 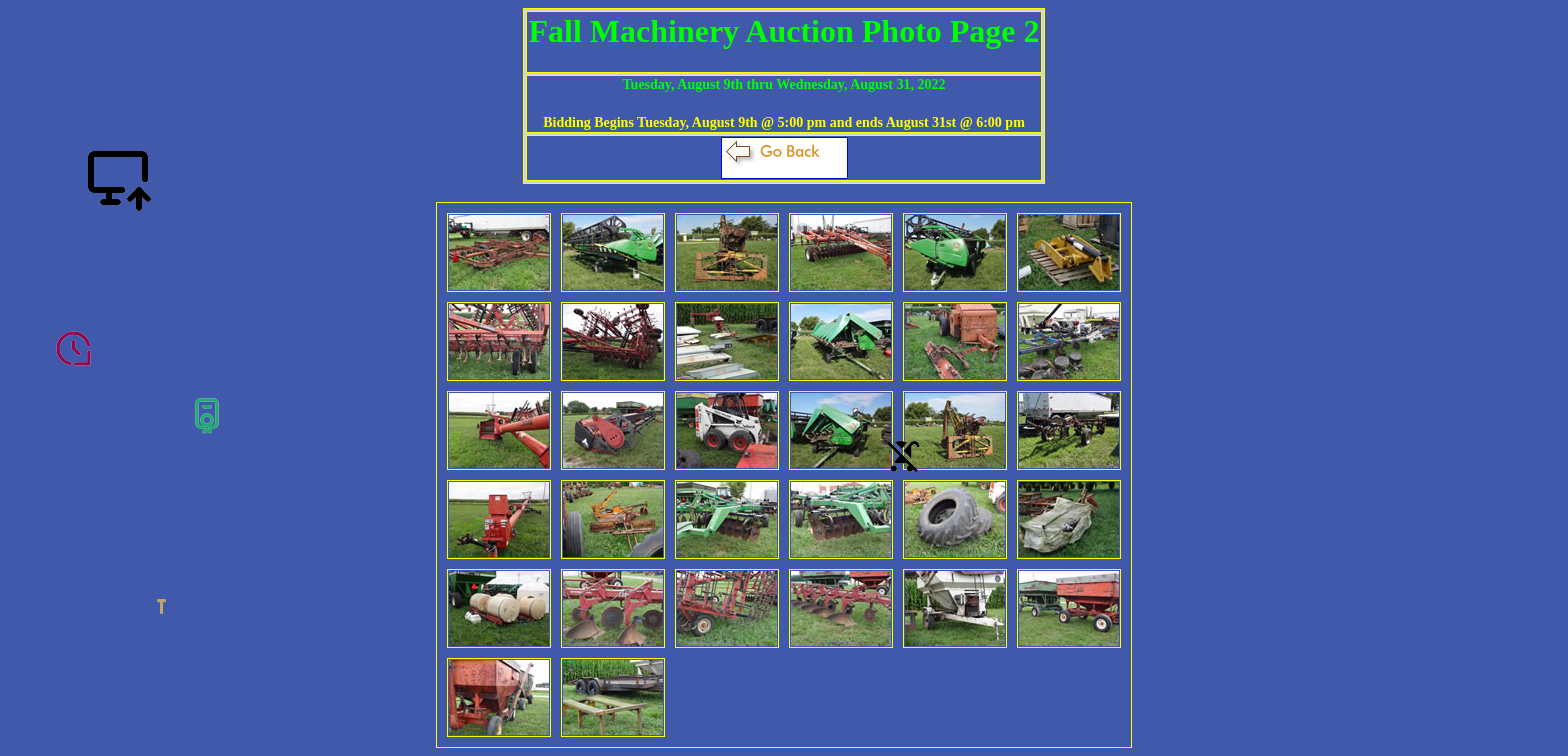 I want to click on view certificate or credential details, so click(x=207, y=415).